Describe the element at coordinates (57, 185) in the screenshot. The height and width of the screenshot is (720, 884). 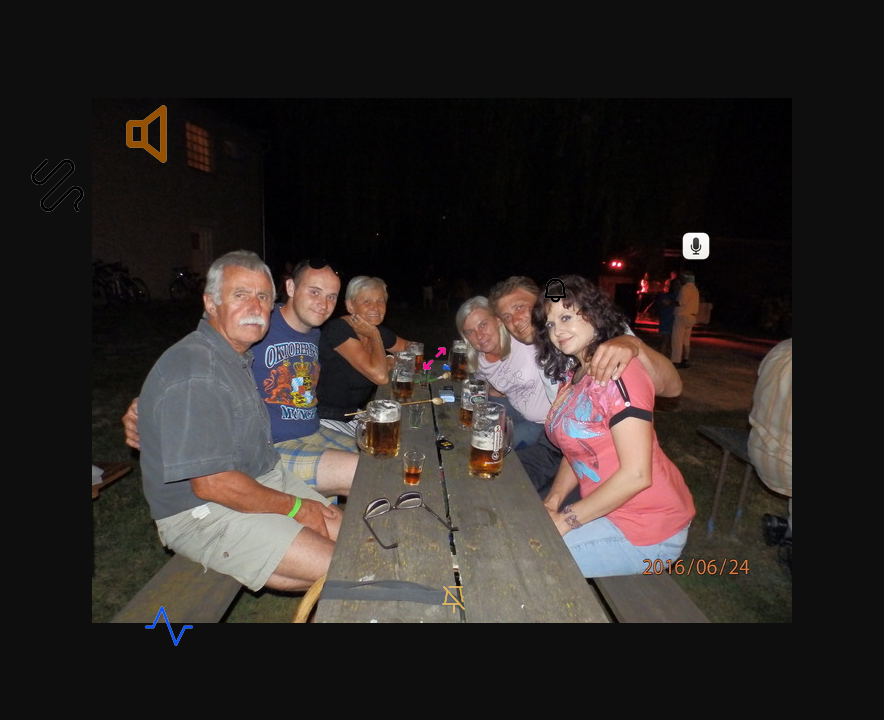
I see `access freehand drawing or annotation tools` at that location.